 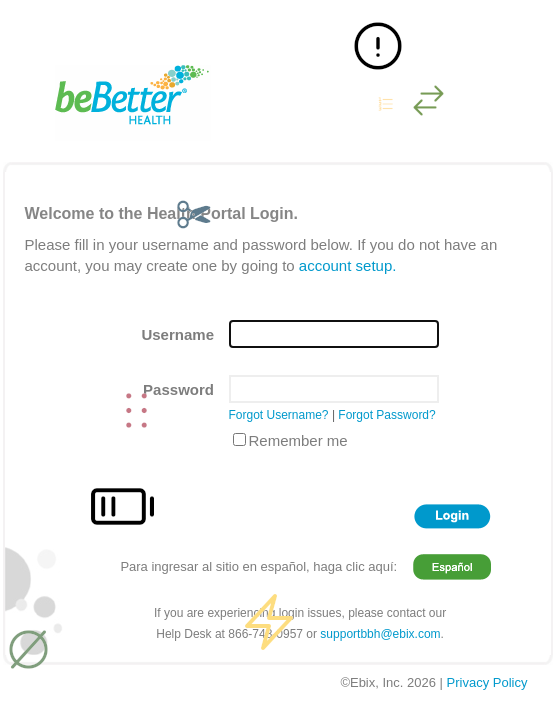 What do you see at coordinates (136, 410) in the screenshot?
I see `drag to reorder items` at bounding box center [136, 410].